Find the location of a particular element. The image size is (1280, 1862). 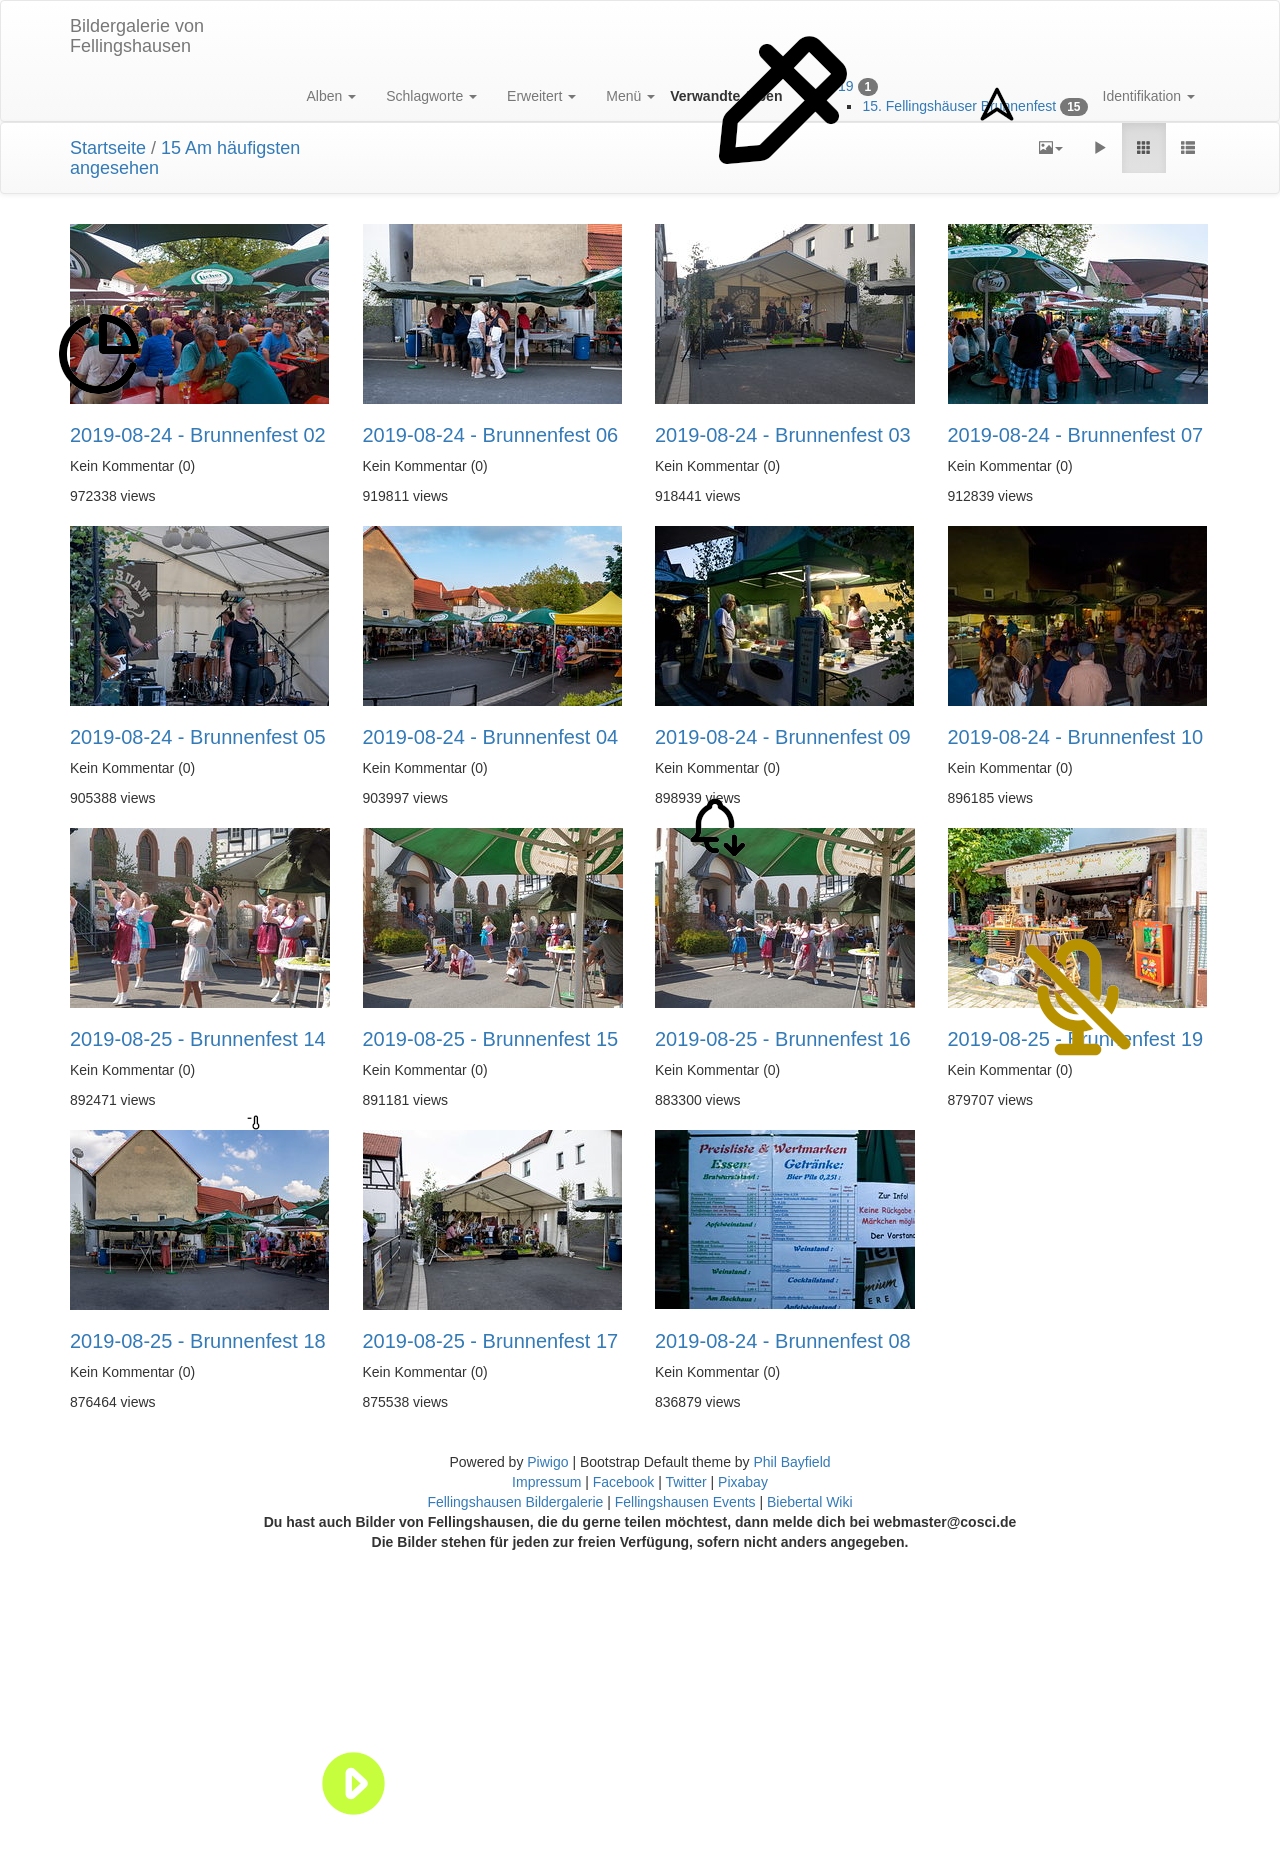

select a color from the canvas is located at coordinates (783, 100).